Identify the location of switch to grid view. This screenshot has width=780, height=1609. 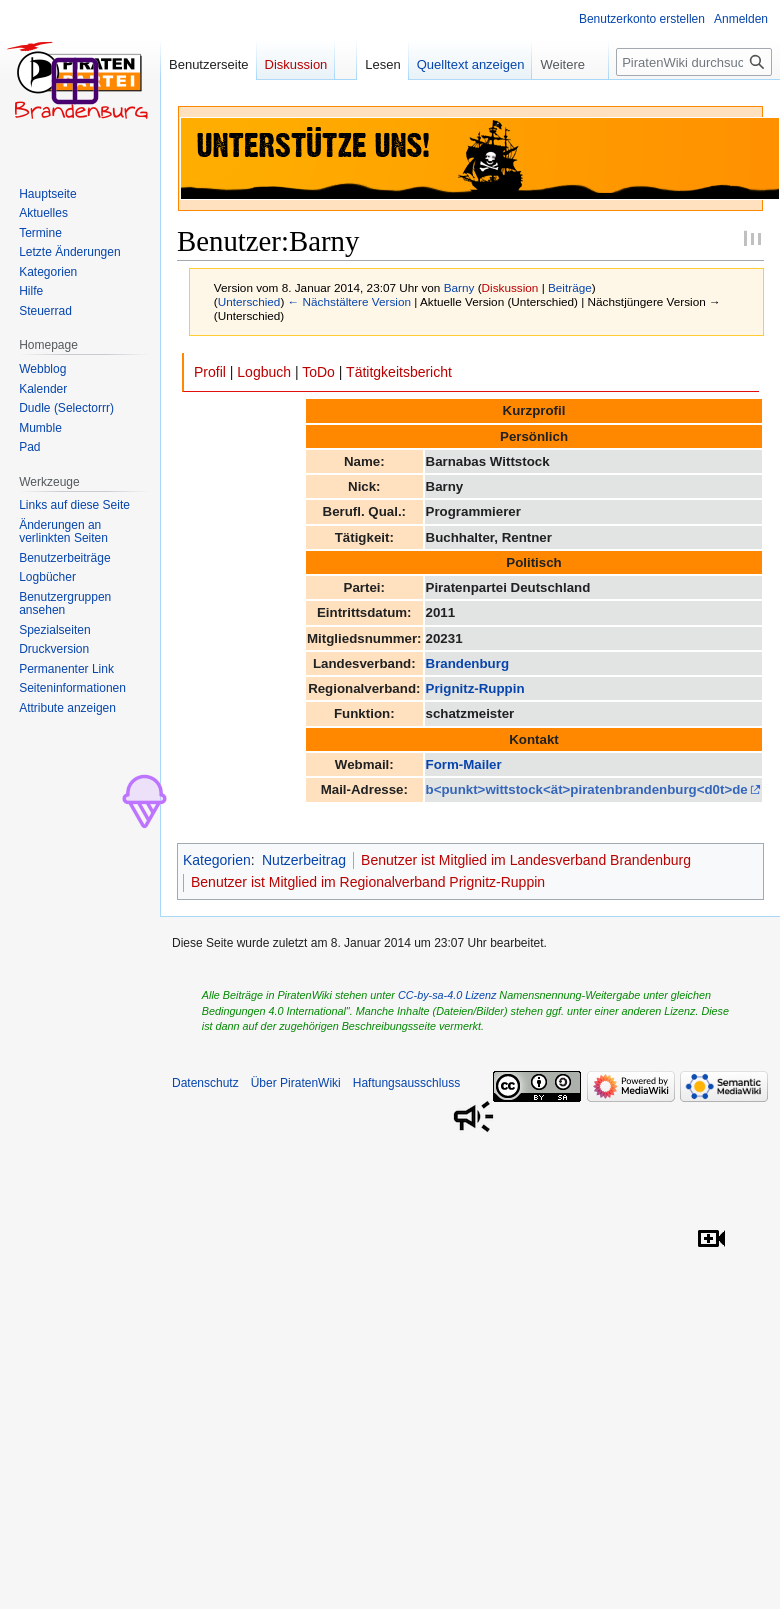
(75, 81).